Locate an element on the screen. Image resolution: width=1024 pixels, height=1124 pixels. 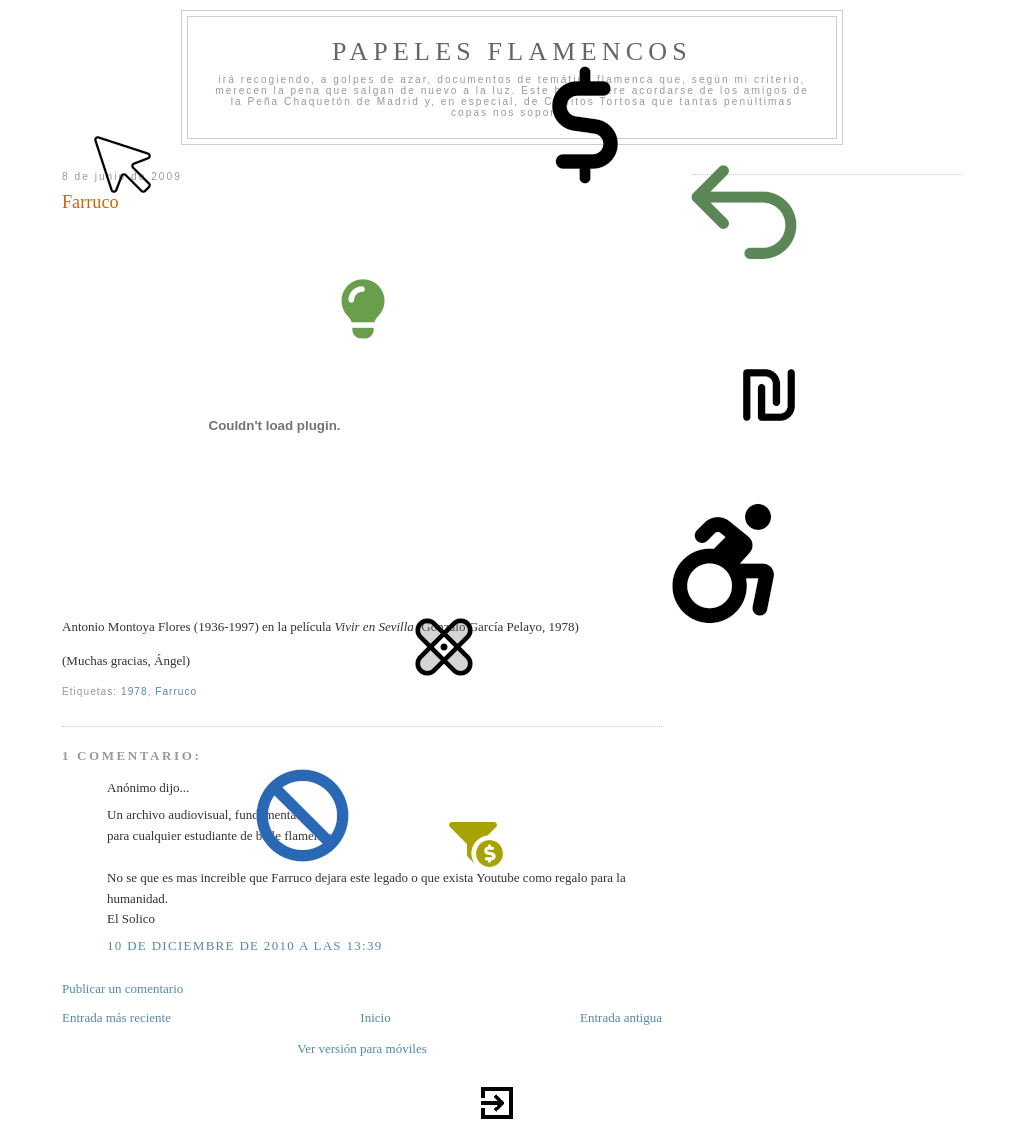
filter results by price or cost is located at coordinates (476, 840).